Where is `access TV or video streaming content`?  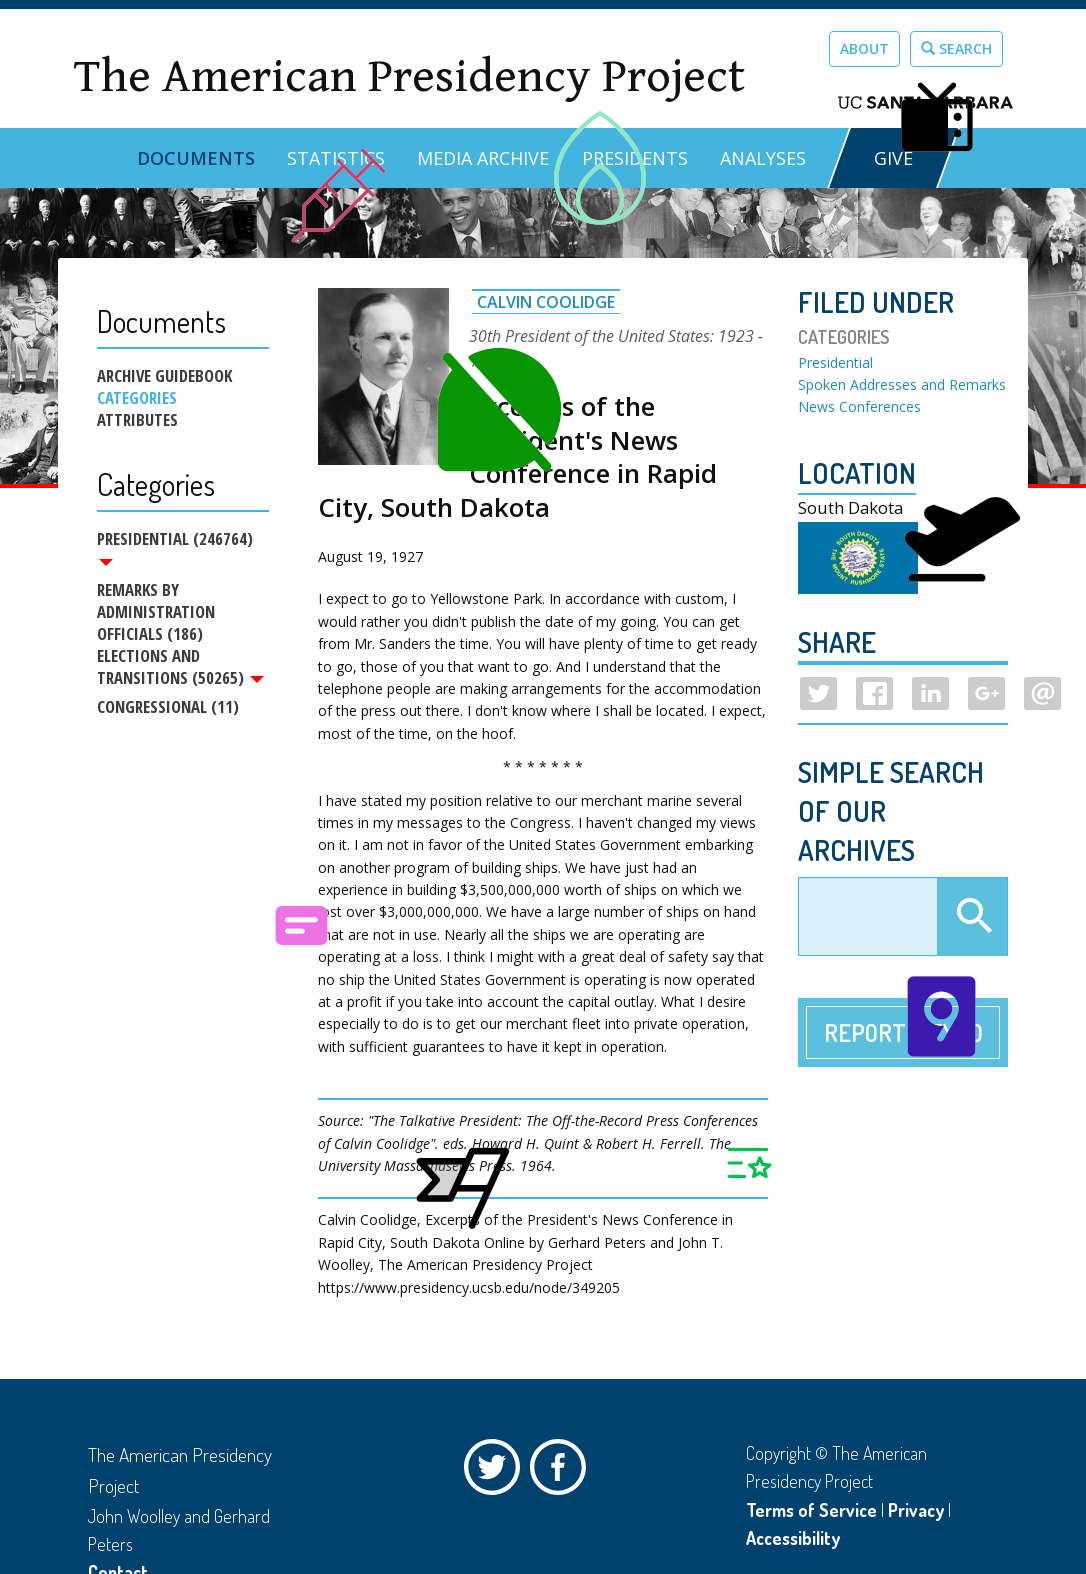 access TV or video streaming content is located at coordinates (937, 121).